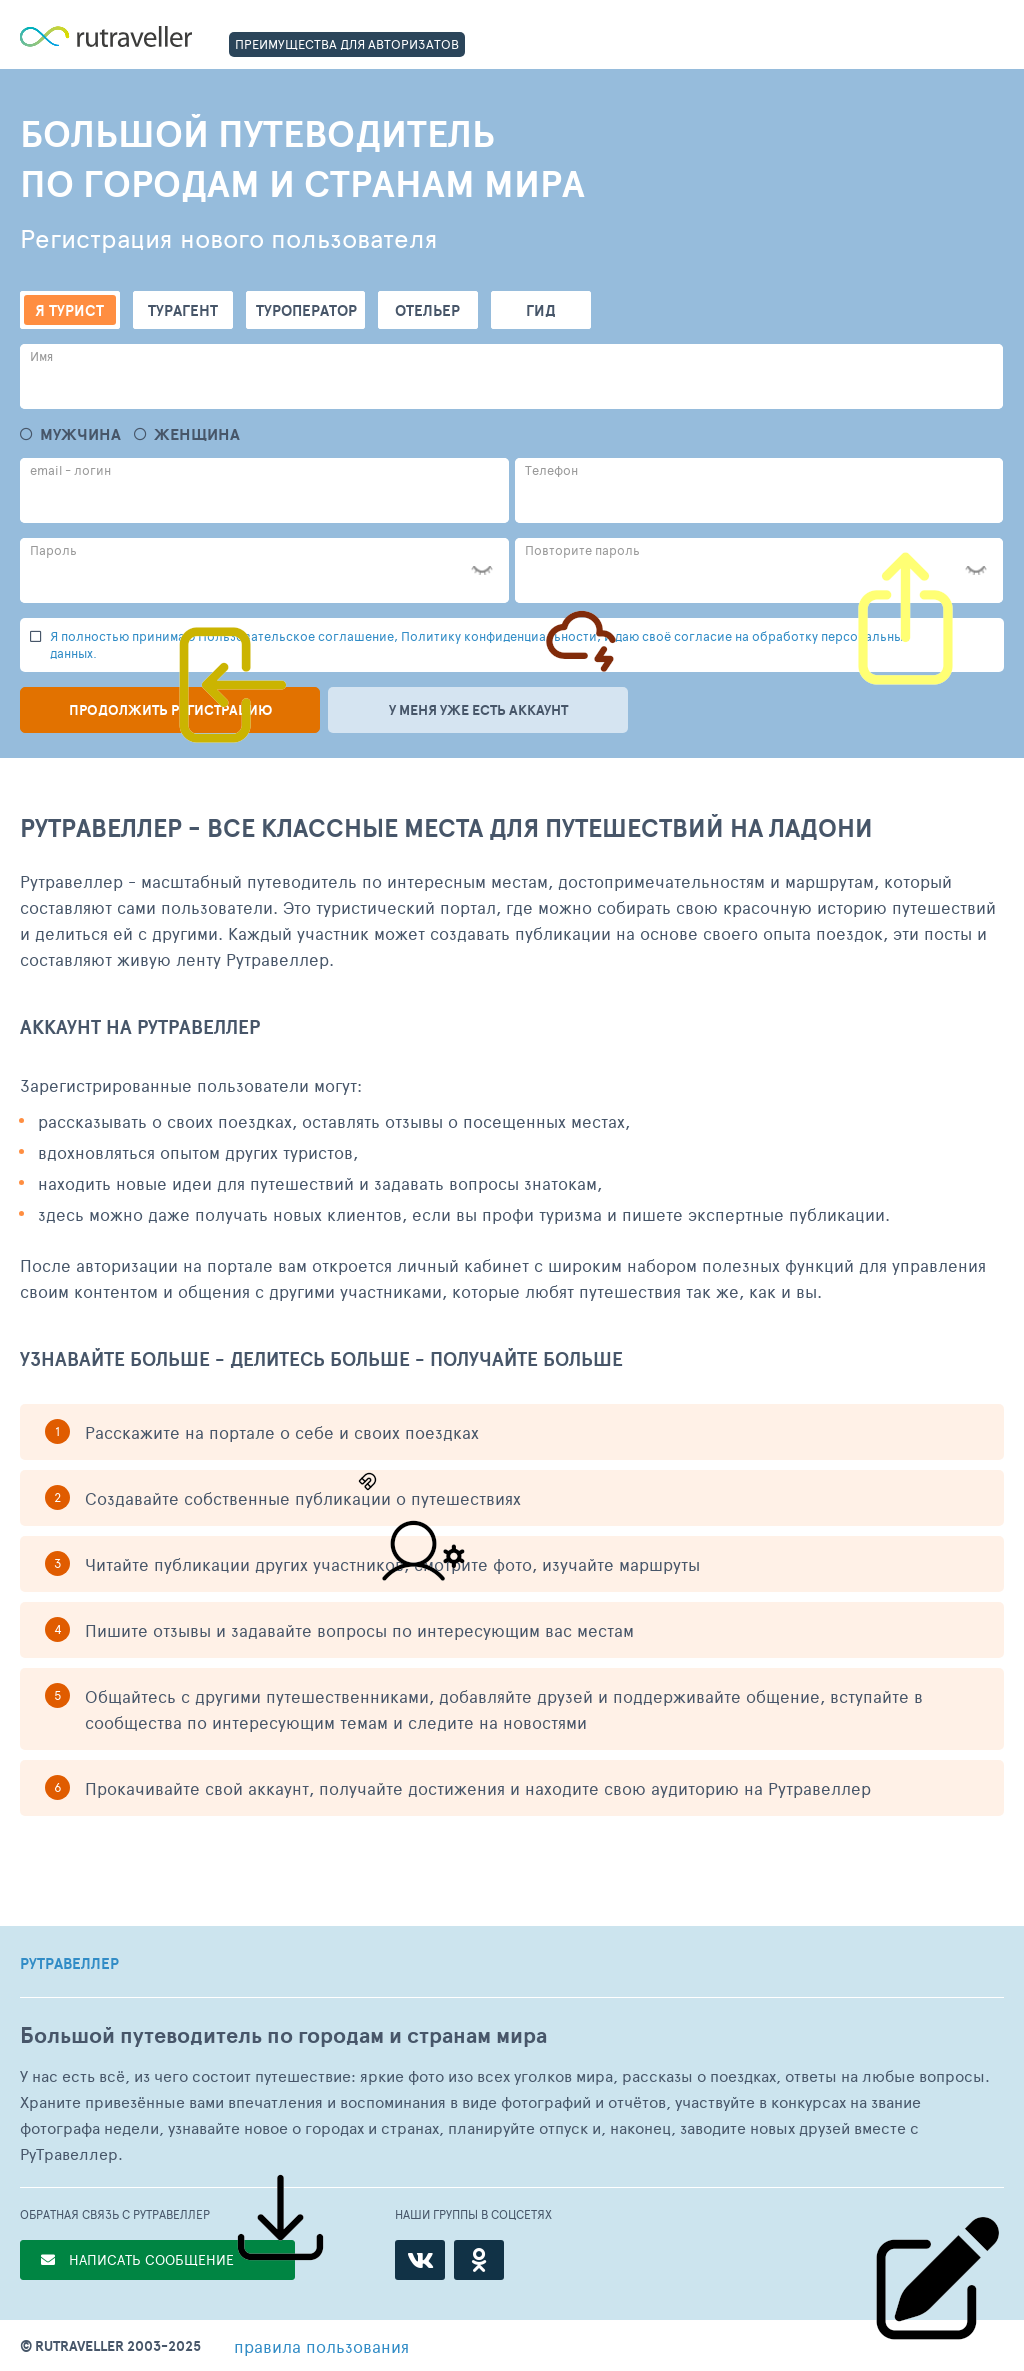 Image resolution: width=1024 pixels, height=2371 pixels. What do you see at coordinates (581, 636) in the screenshot?
I see `indicates thunderstorm or severe weather conditions` at bounding box center [581, 636].